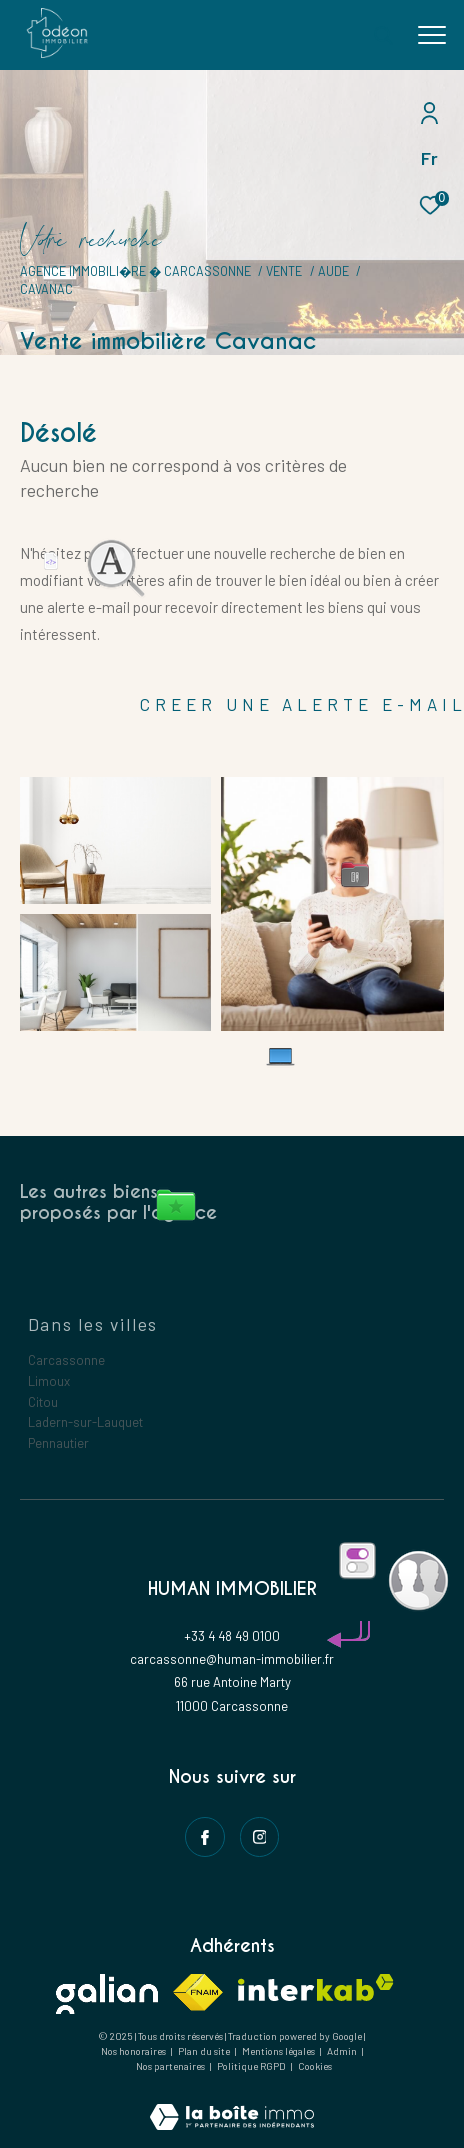 The width and height of the screenshot is (464, 2148). What do you see at coordinates (357, 1560) in the screenshot?
I see `open system settings` at bounding box center [357, 1560].